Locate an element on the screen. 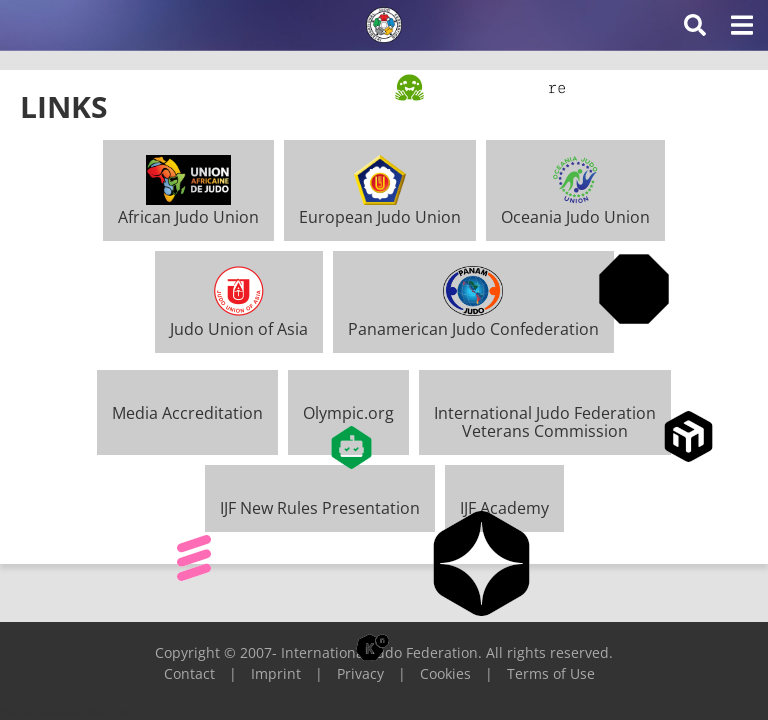 The width and height of the screenshot is (768, 720). stop or warning indicator is located at coordinates (634, 289).